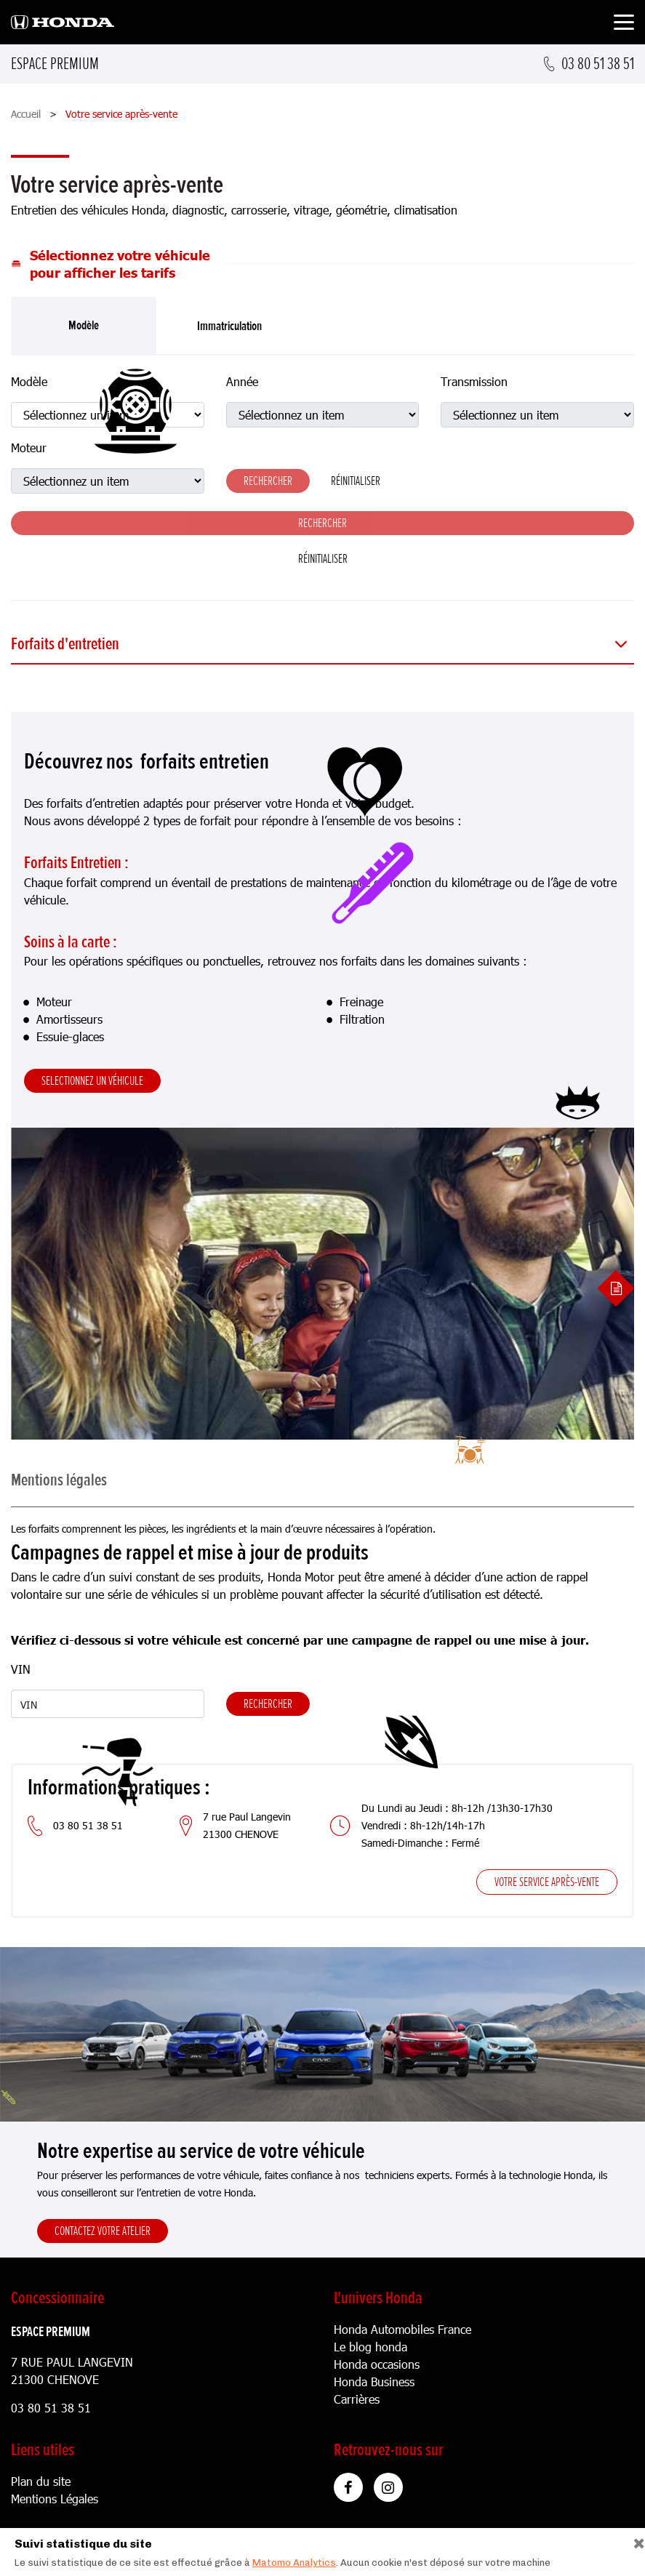 The width and height of the screenshot is (645, 2576). What do you see at coordinates (8, 2097) in the screenshot?
I see `indicates a broken or damaged weapon in inventory` at bounding box center [8, 2097].